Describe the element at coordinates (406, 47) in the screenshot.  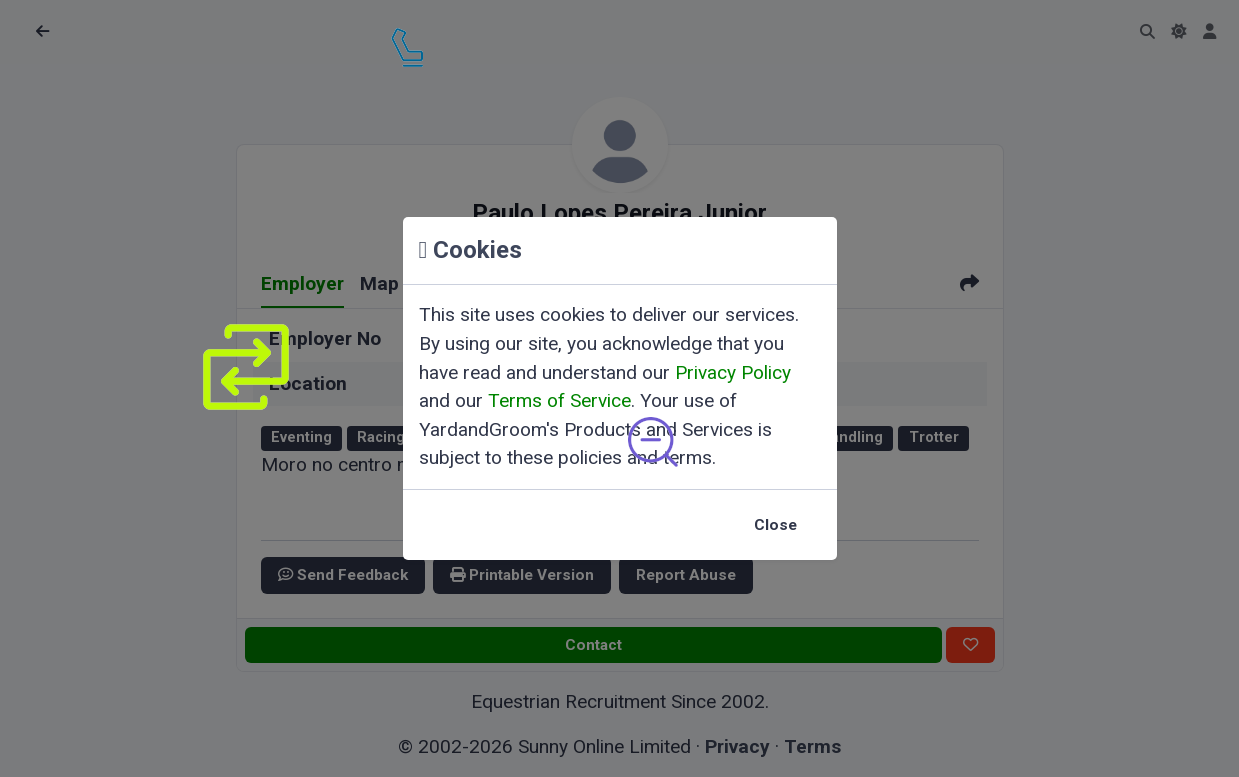
I see `select or reserve a seat` at that location.